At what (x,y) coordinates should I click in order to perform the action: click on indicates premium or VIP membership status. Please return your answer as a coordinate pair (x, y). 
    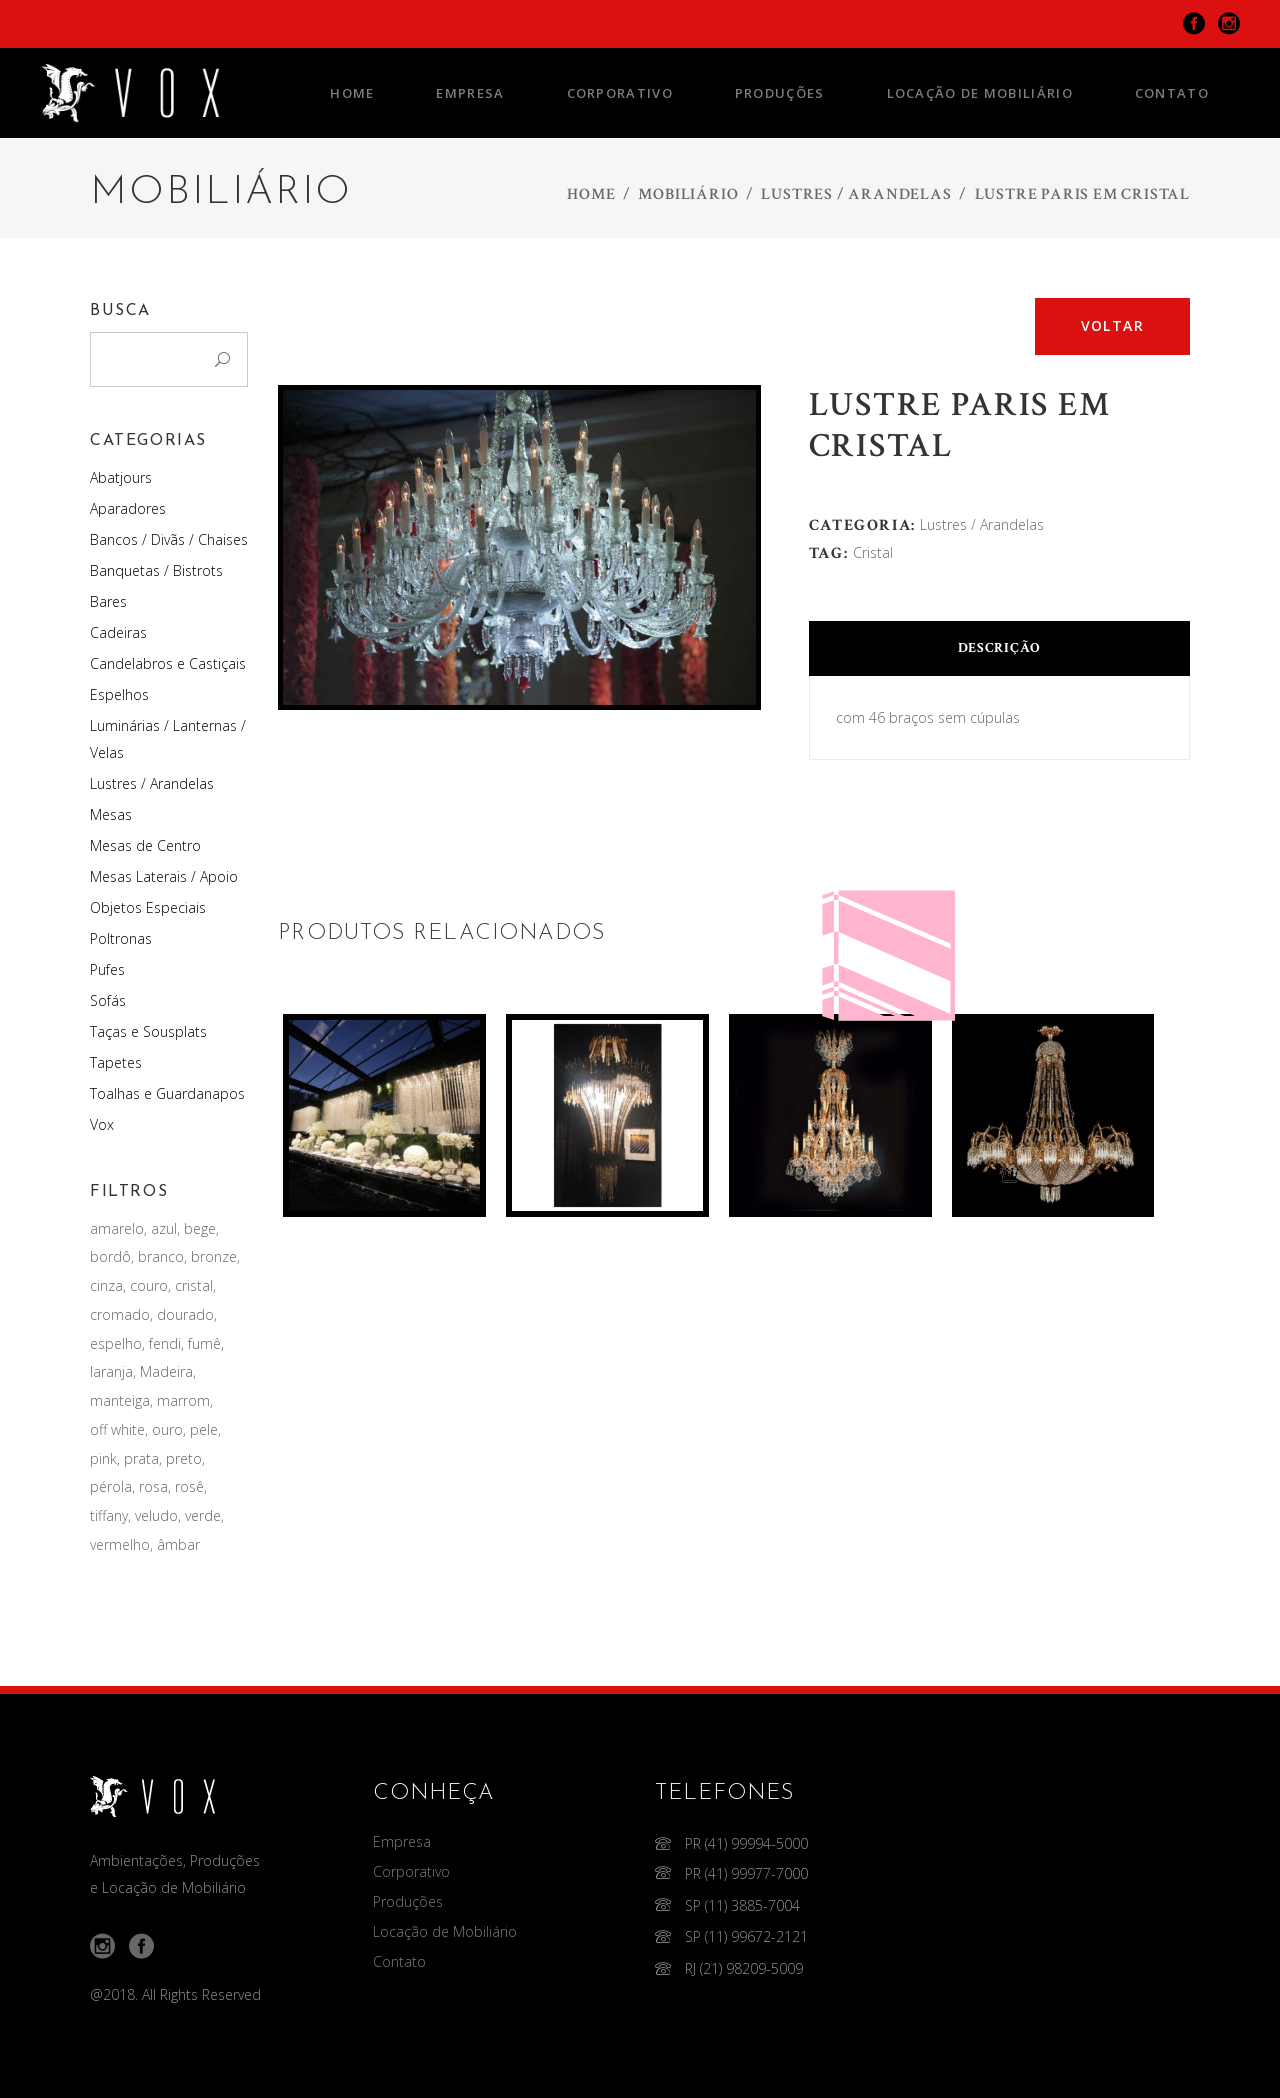
    Looking at the image, I should click on (1009, 1175).